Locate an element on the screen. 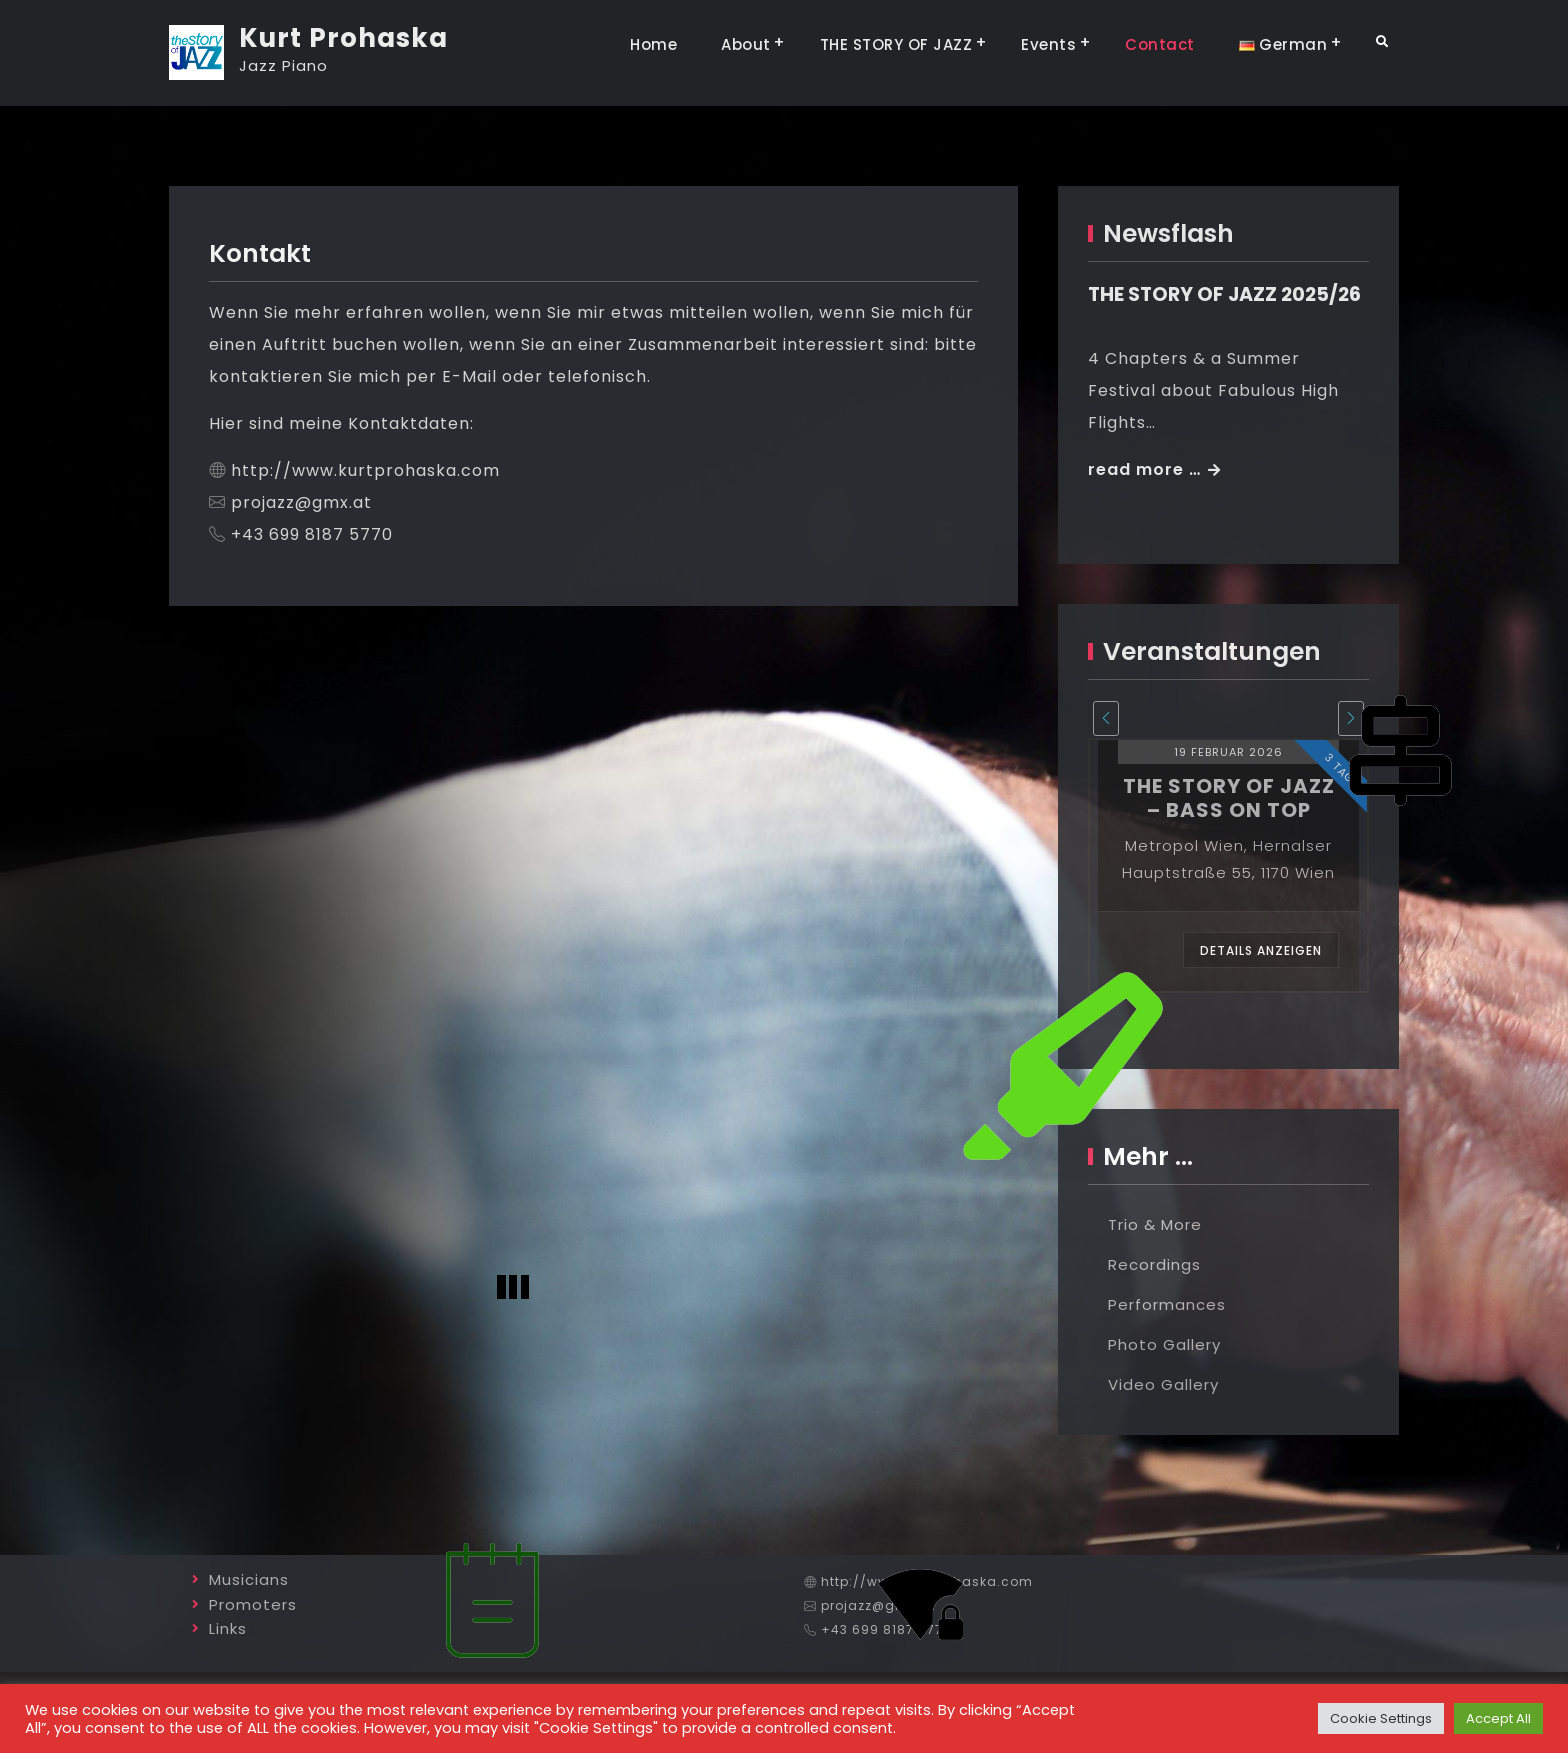 This screenshot has width=1568, height=1753. open notepad or notes app is located at coordinates (492, 1602).